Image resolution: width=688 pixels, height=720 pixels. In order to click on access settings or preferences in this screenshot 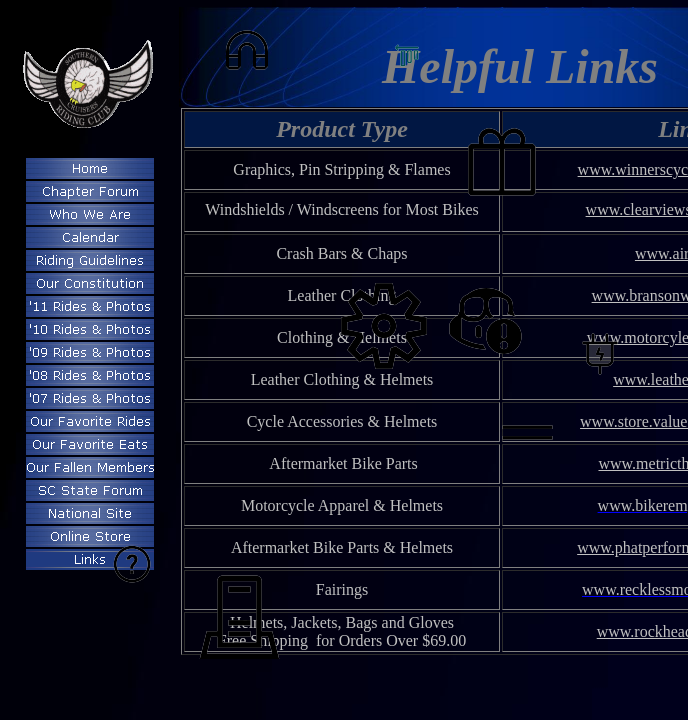, I will do `click(384, 326)`.